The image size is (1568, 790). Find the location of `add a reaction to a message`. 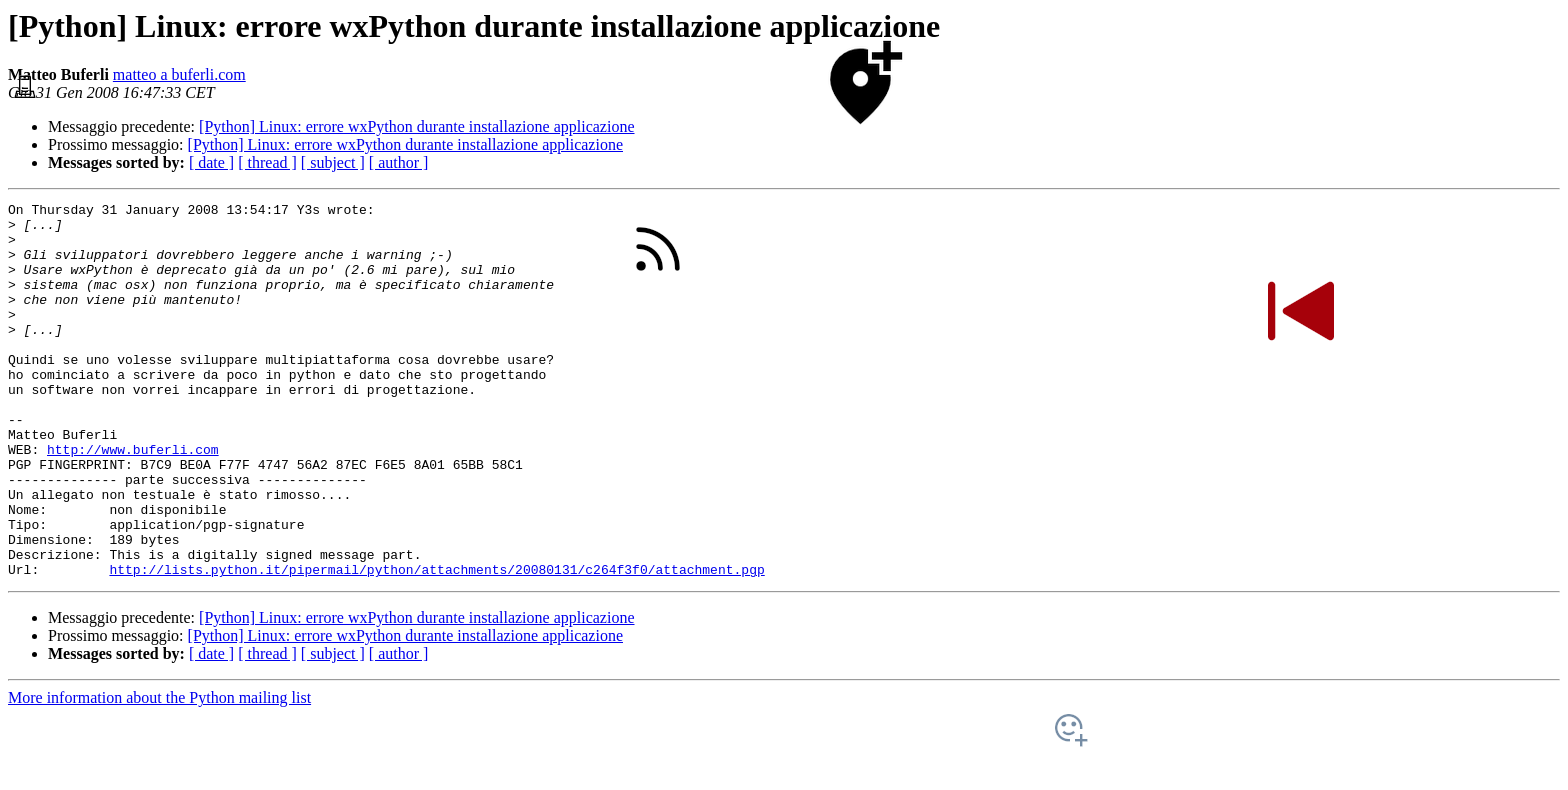

add a reaction to a message is located at coordinates (1070, 729).